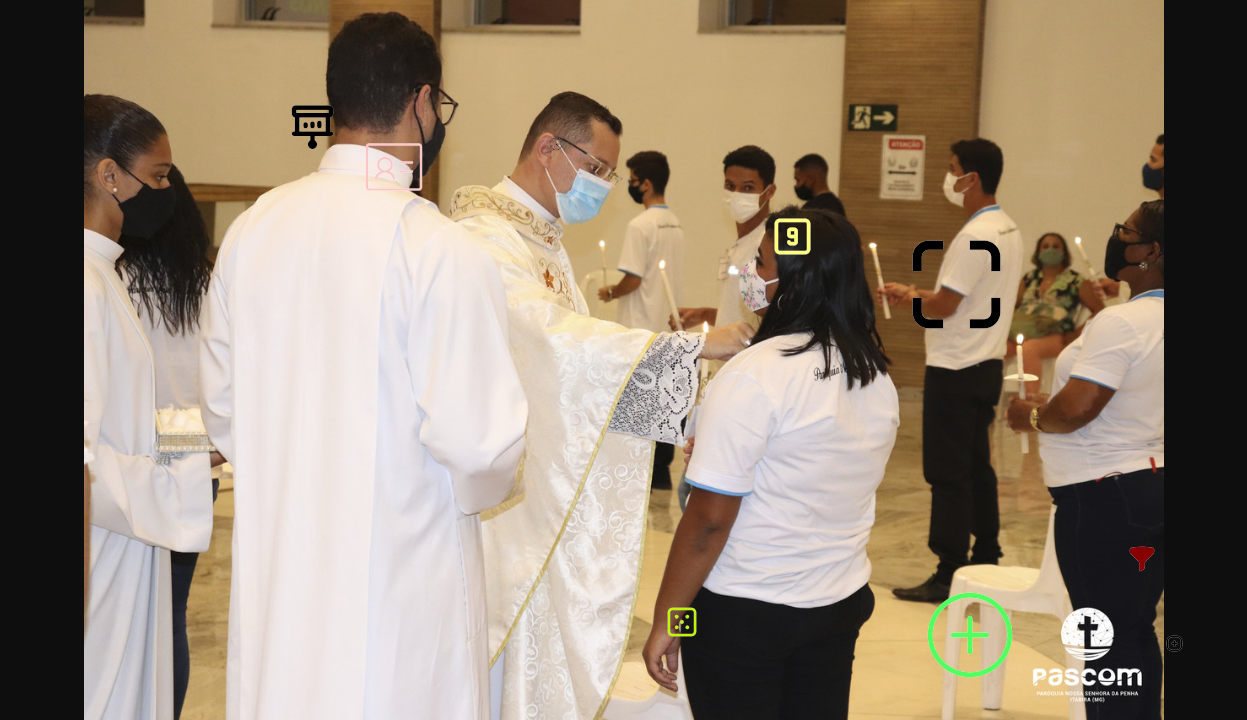  I want to click on roll dice or generate random number, so click(682, 622).